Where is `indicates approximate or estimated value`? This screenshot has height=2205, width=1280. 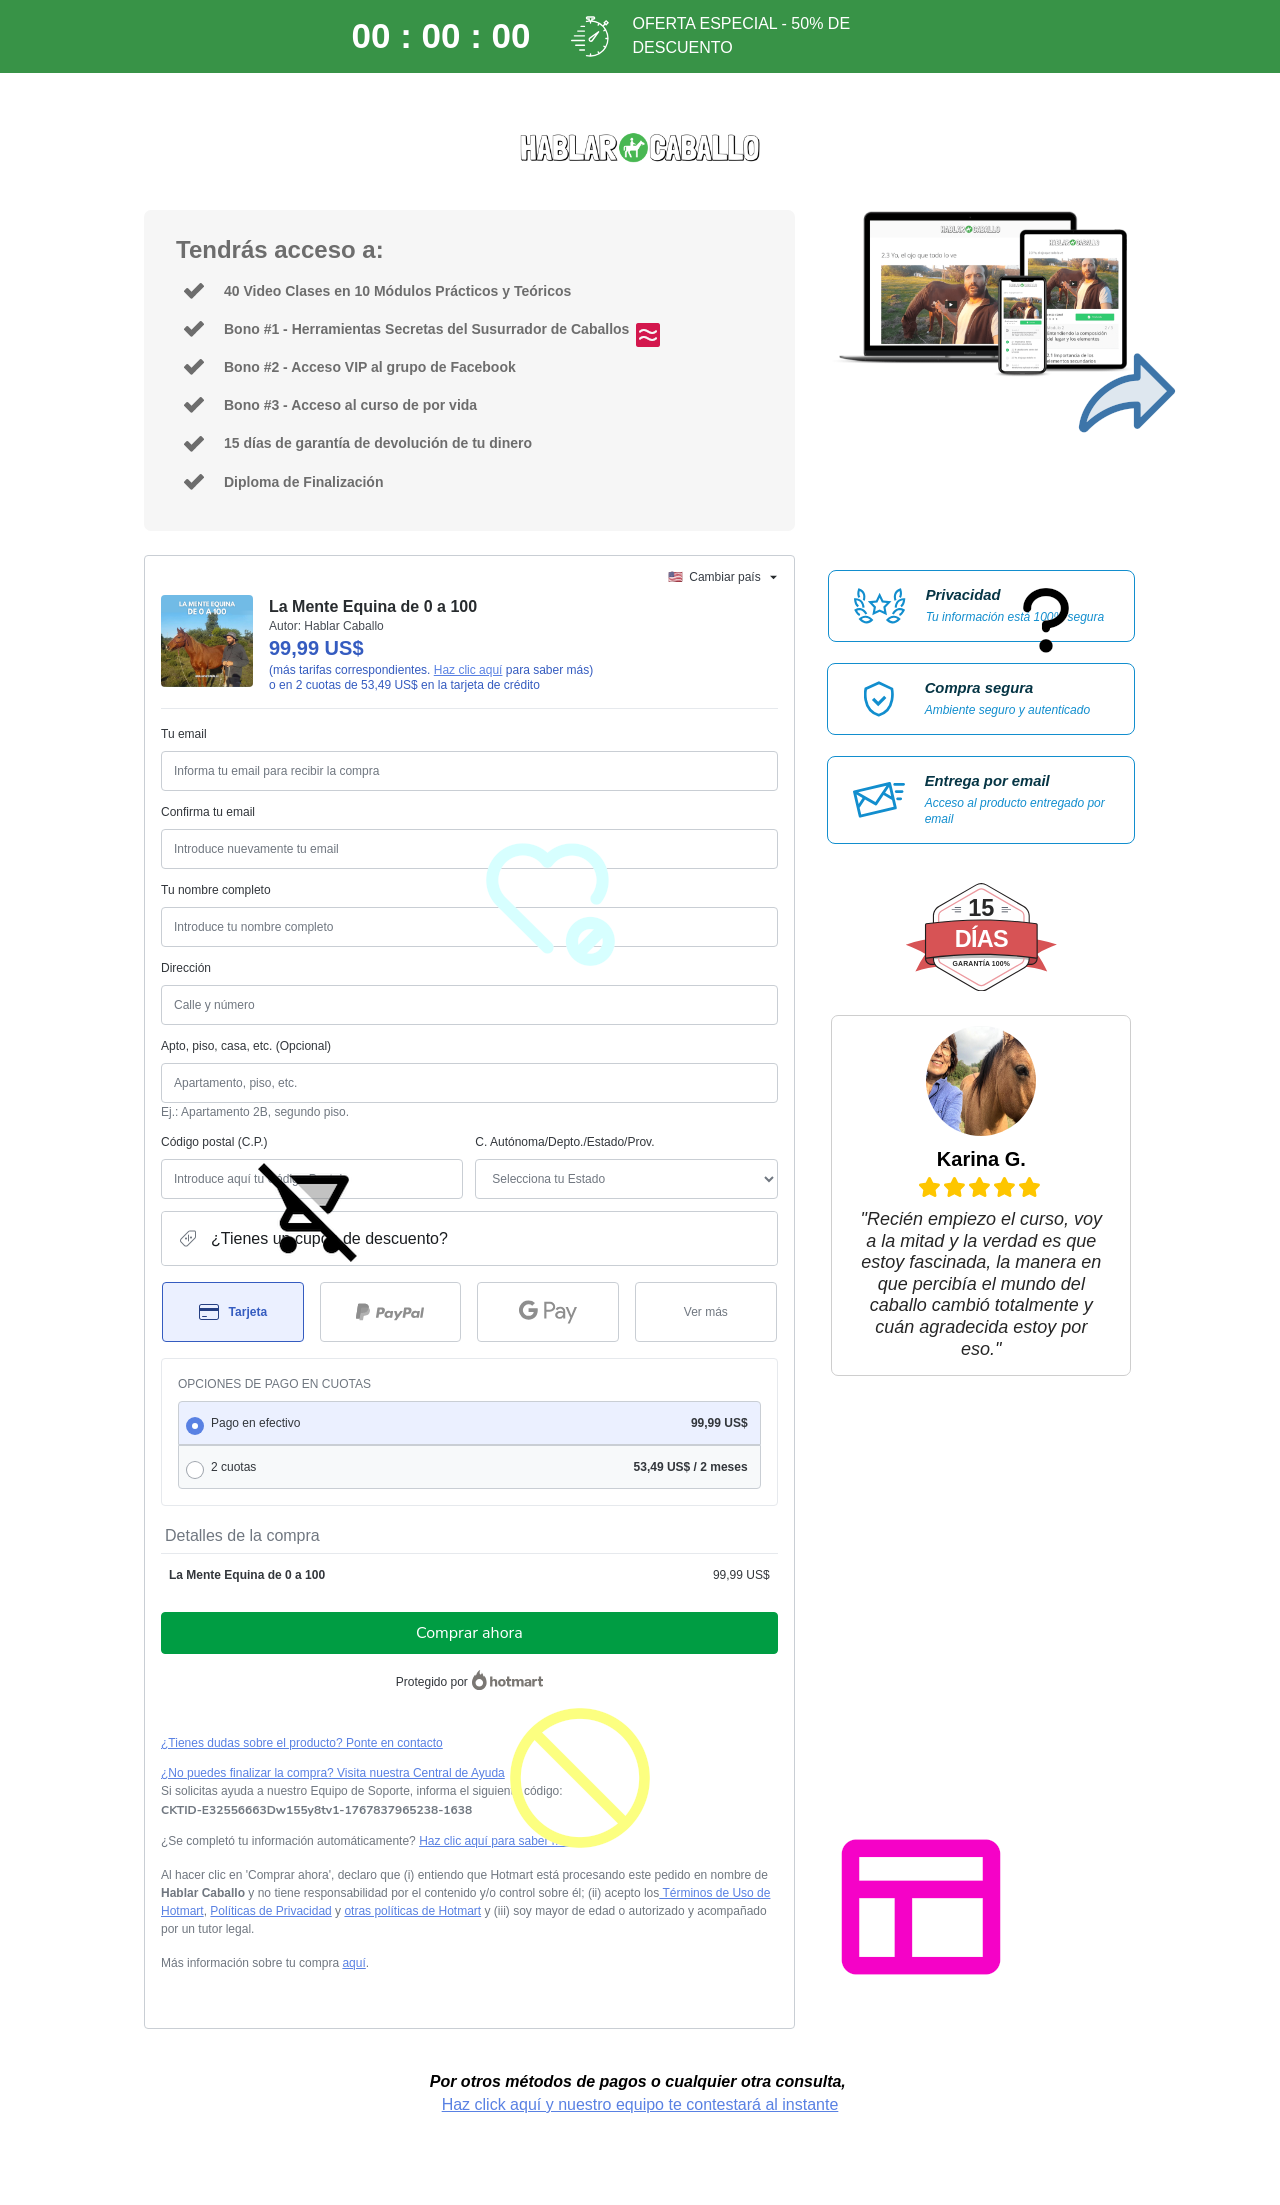 indicates approximate or estimated value is located at coordinates (648, 335).